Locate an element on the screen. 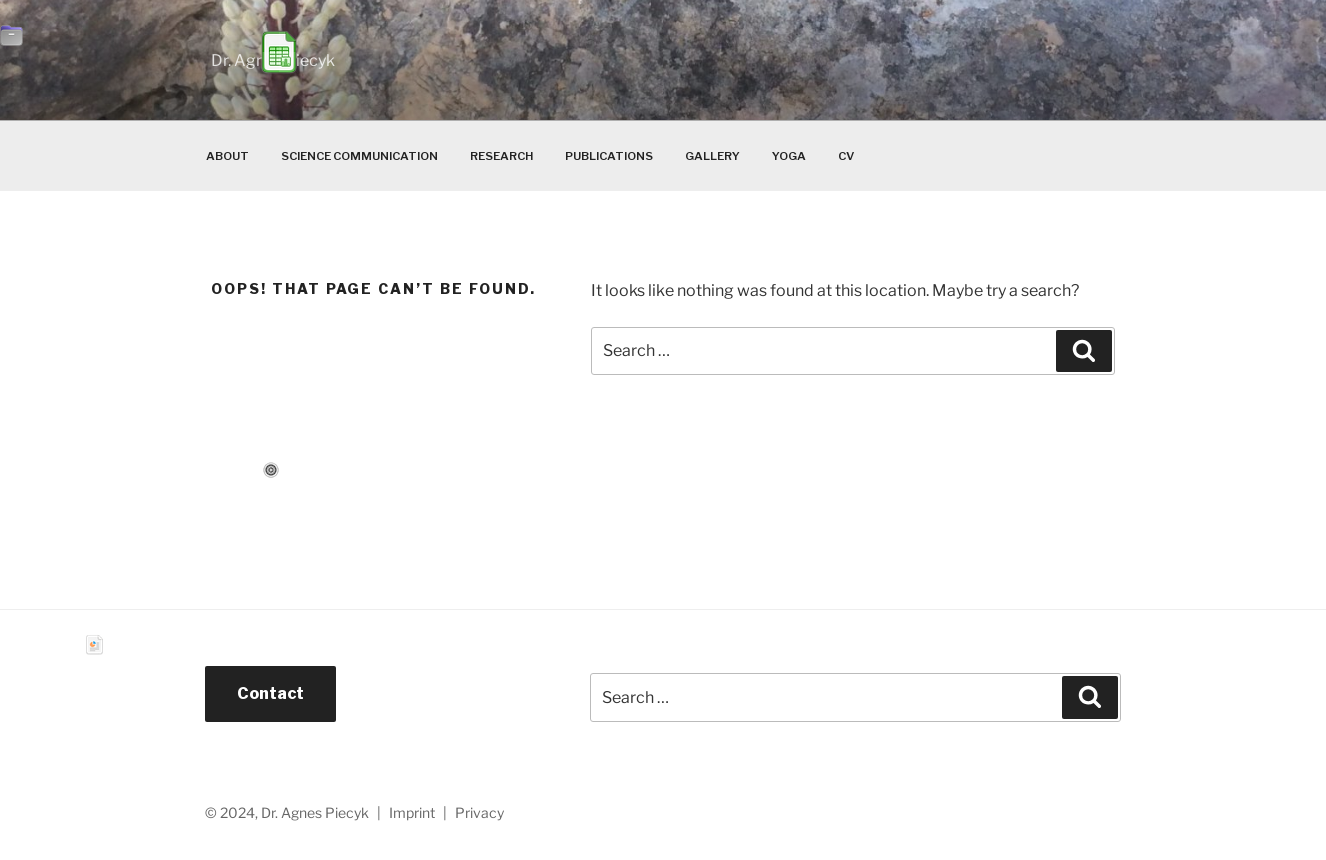 The image size is (1326, 860). open a presentation file is located at coordinates (94, 644).